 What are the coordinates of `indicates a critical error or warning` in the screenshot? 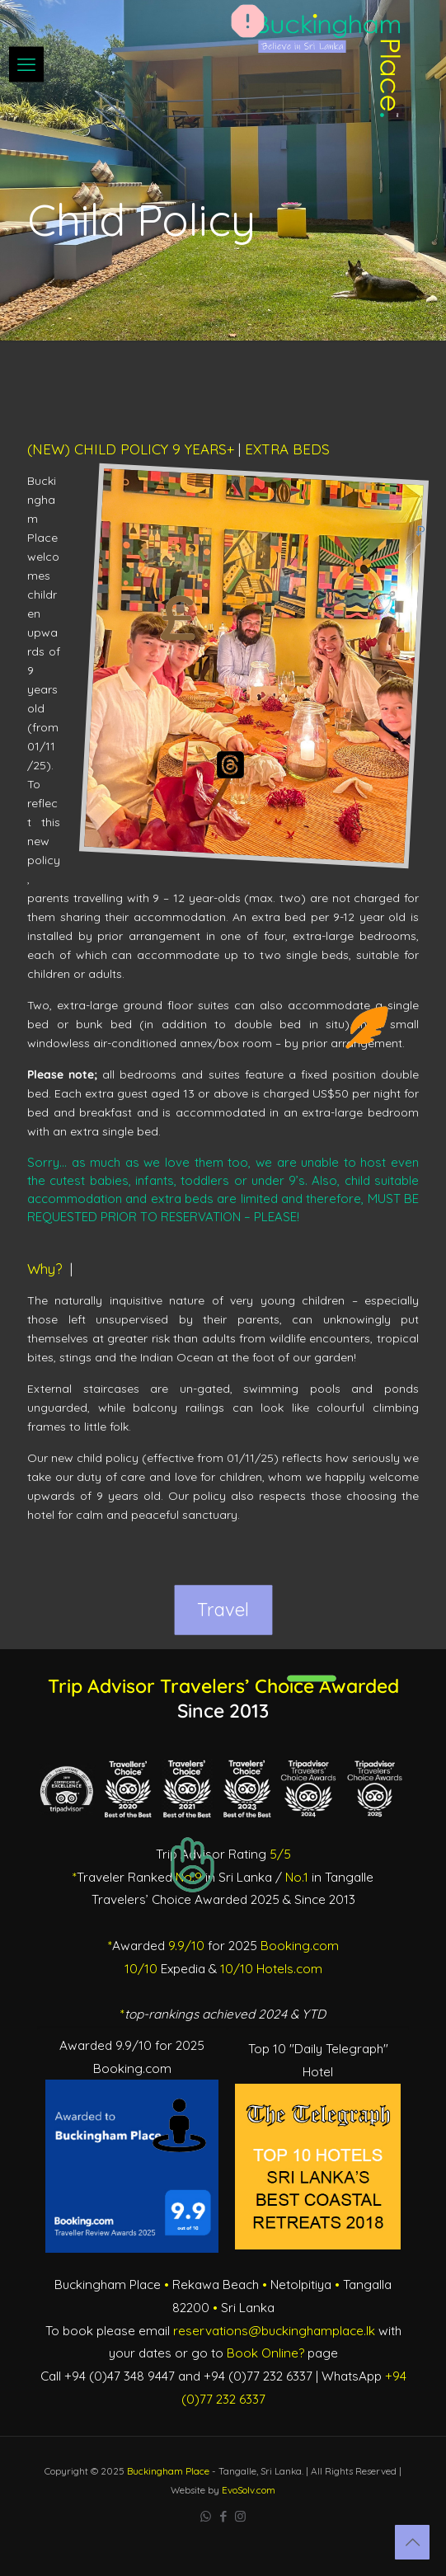 It's located at (247, 21).